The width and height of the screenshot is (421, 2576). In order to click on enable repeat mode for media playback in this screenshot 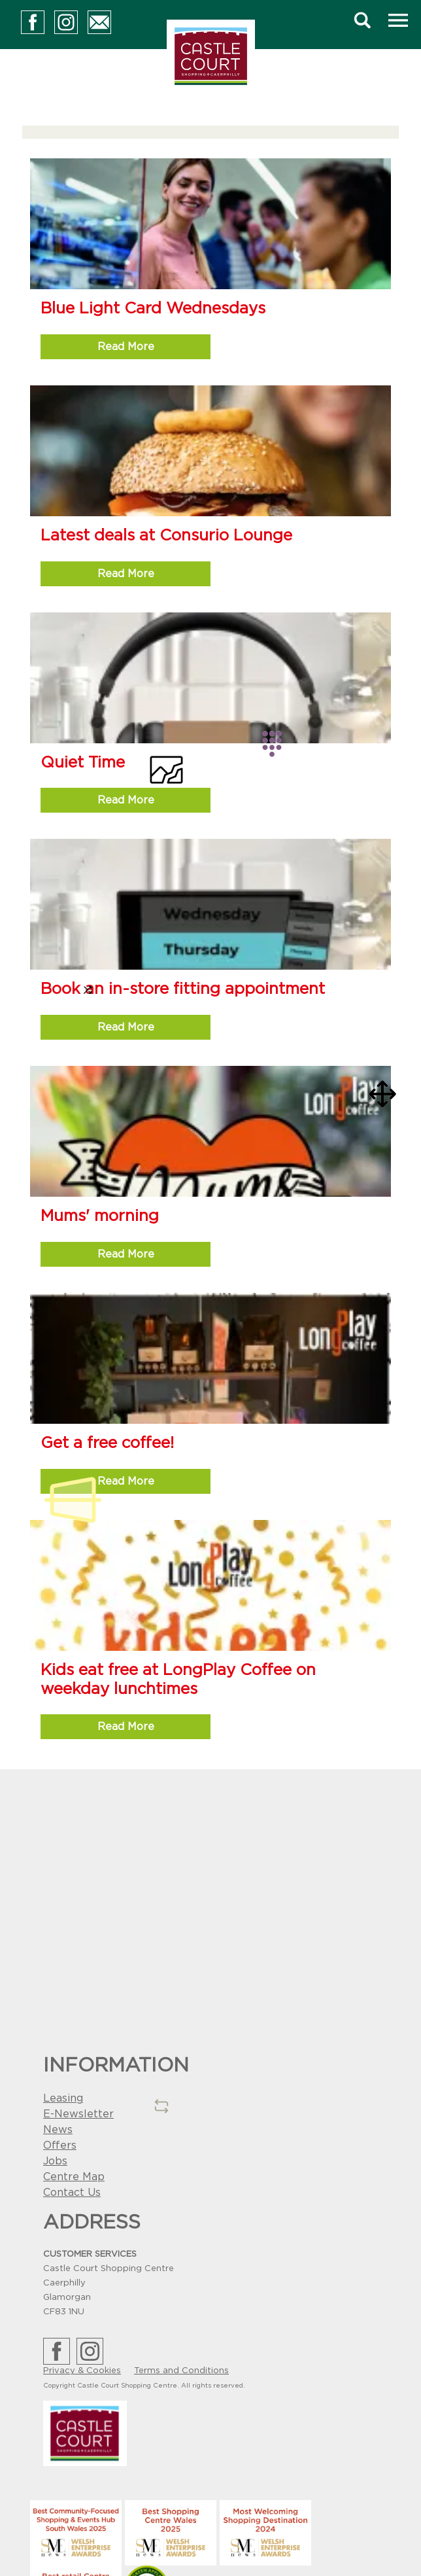, I will do `click(161, 2106)`.